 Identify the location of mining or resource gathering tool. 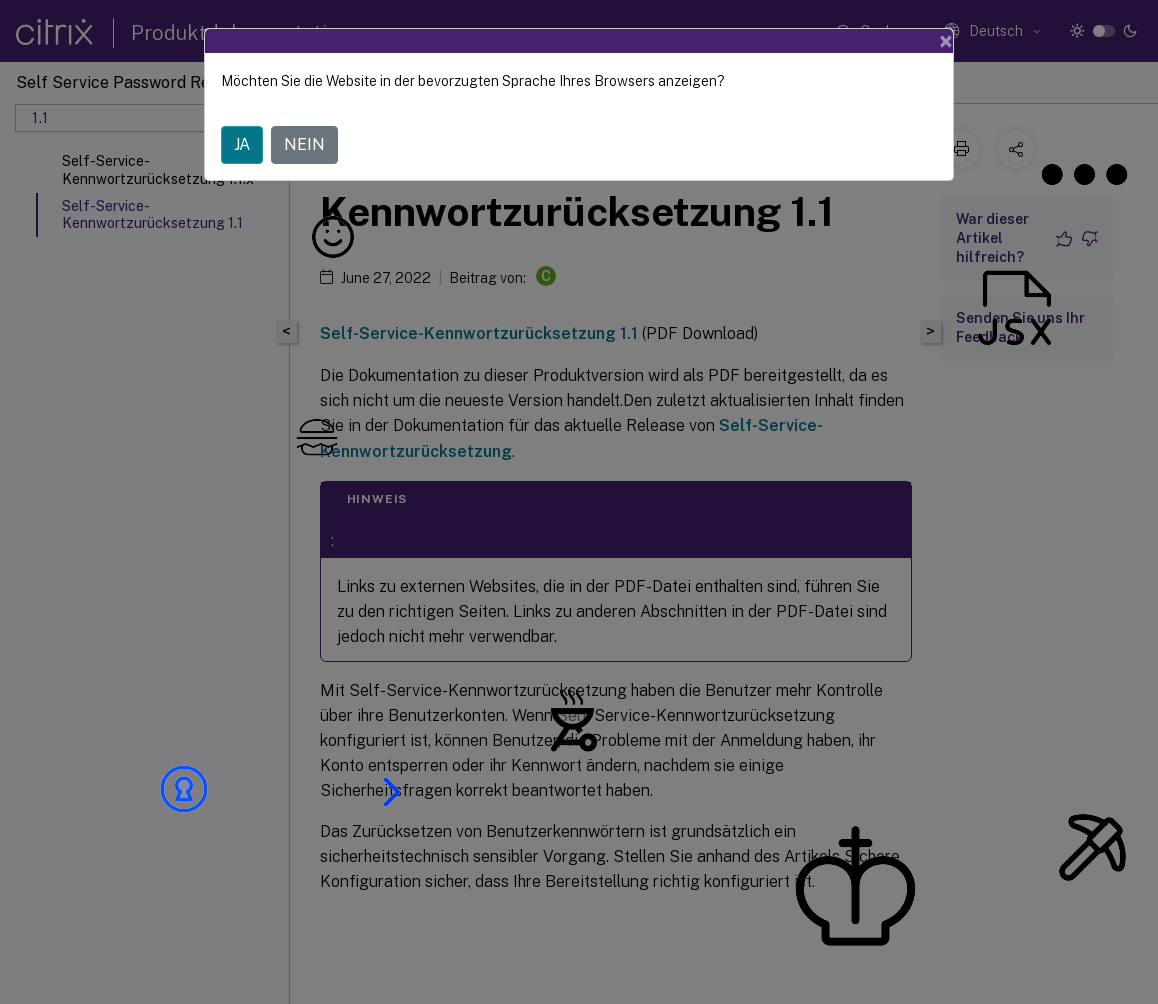
(1092, 847).